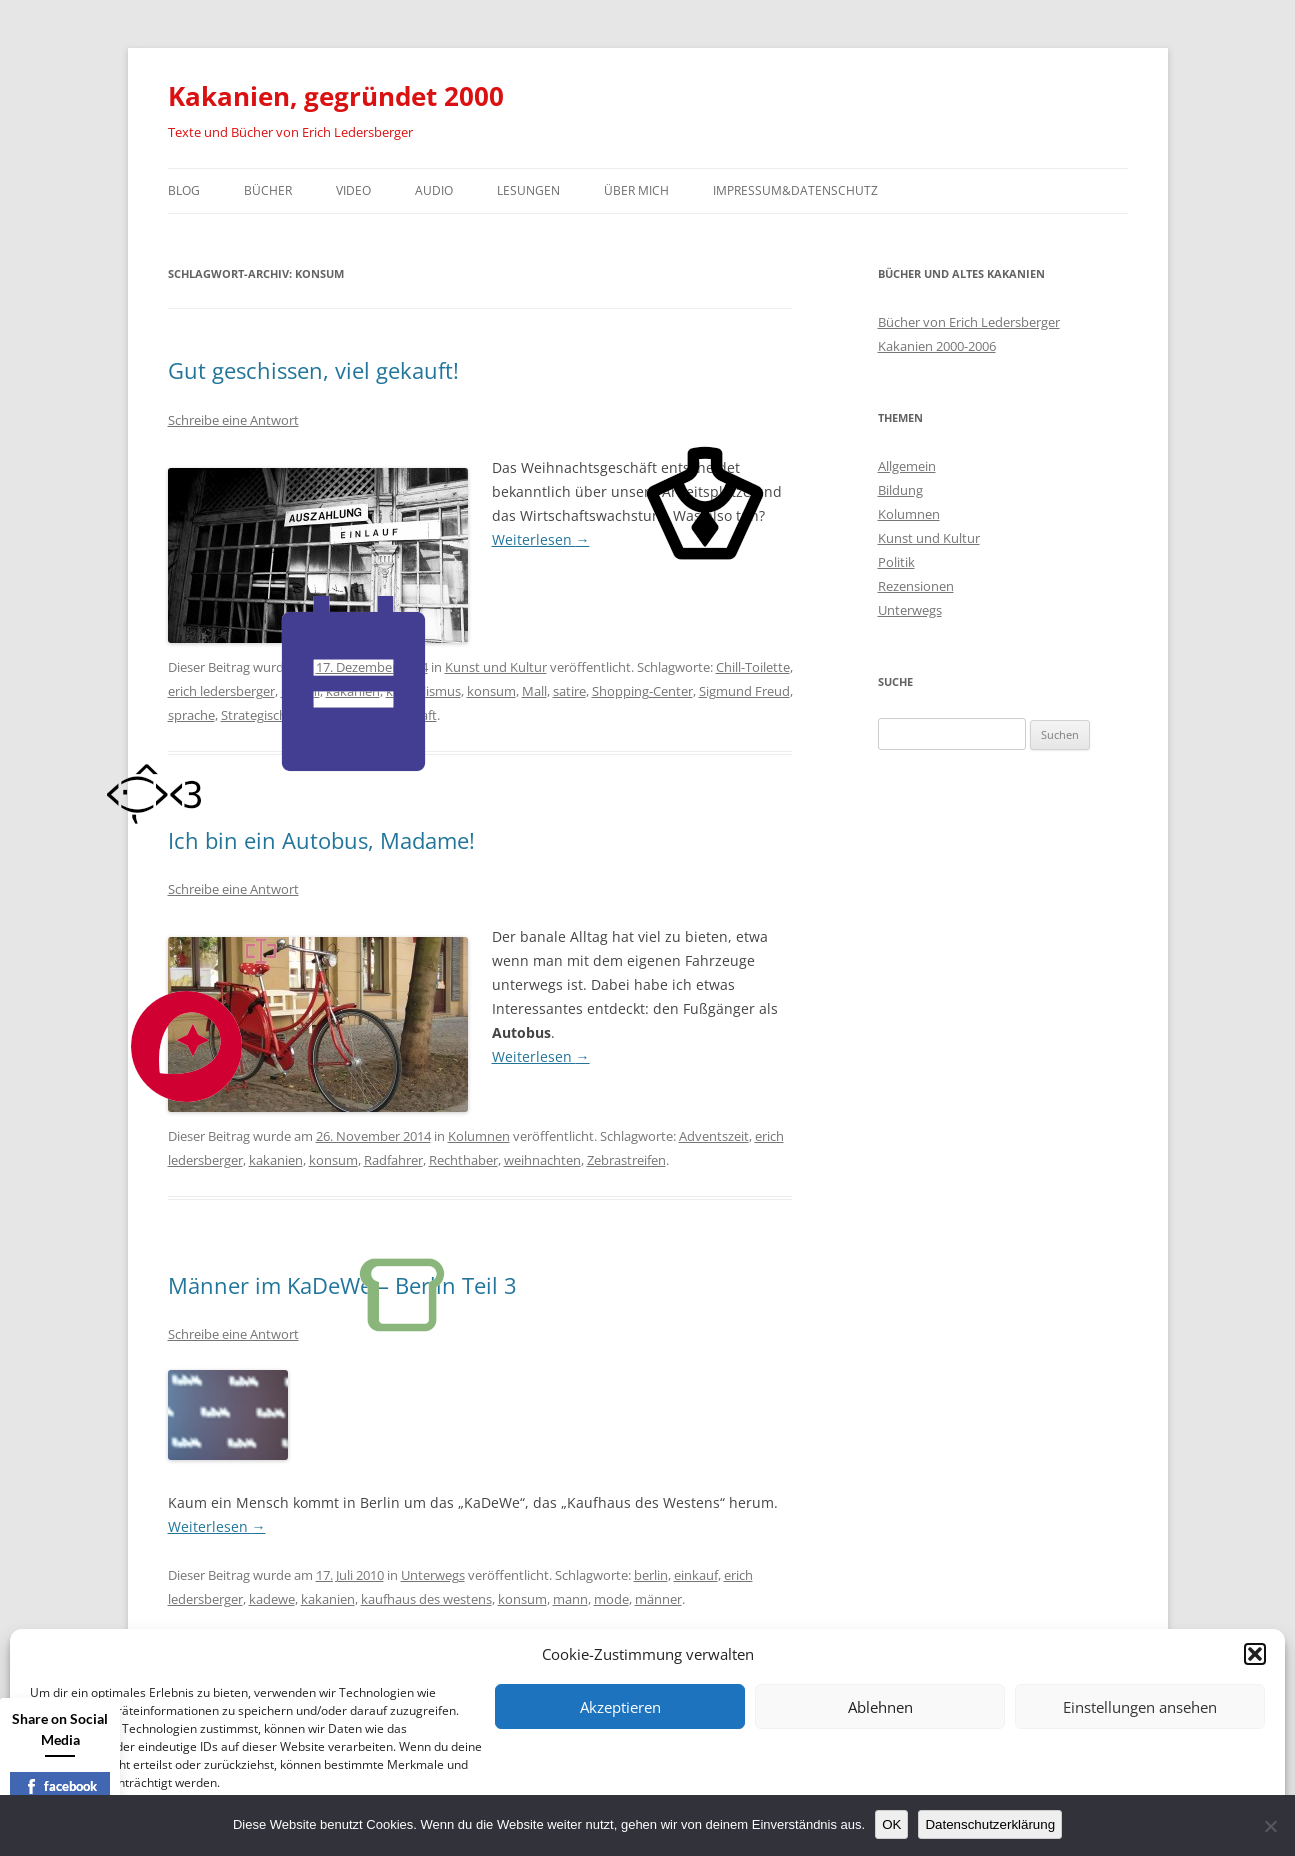 The image size is (1295, 1856). What do you see at coordinates (402, 1293) in the screenshot?
I see `browse bakery or bread products` at bounding box center [402, 1293].